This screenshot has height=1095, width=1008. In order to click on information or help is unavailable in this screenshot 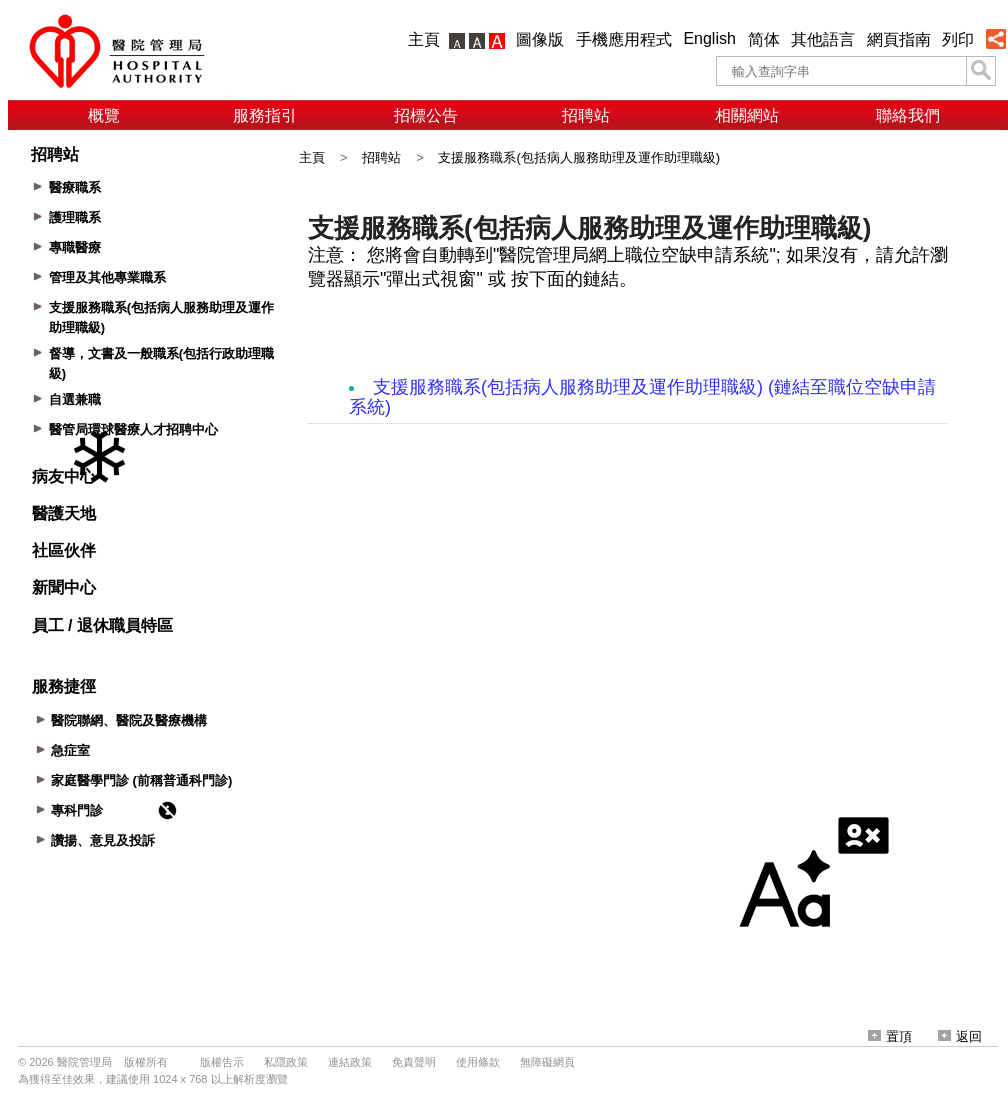, I will do `click(167, 810)`.